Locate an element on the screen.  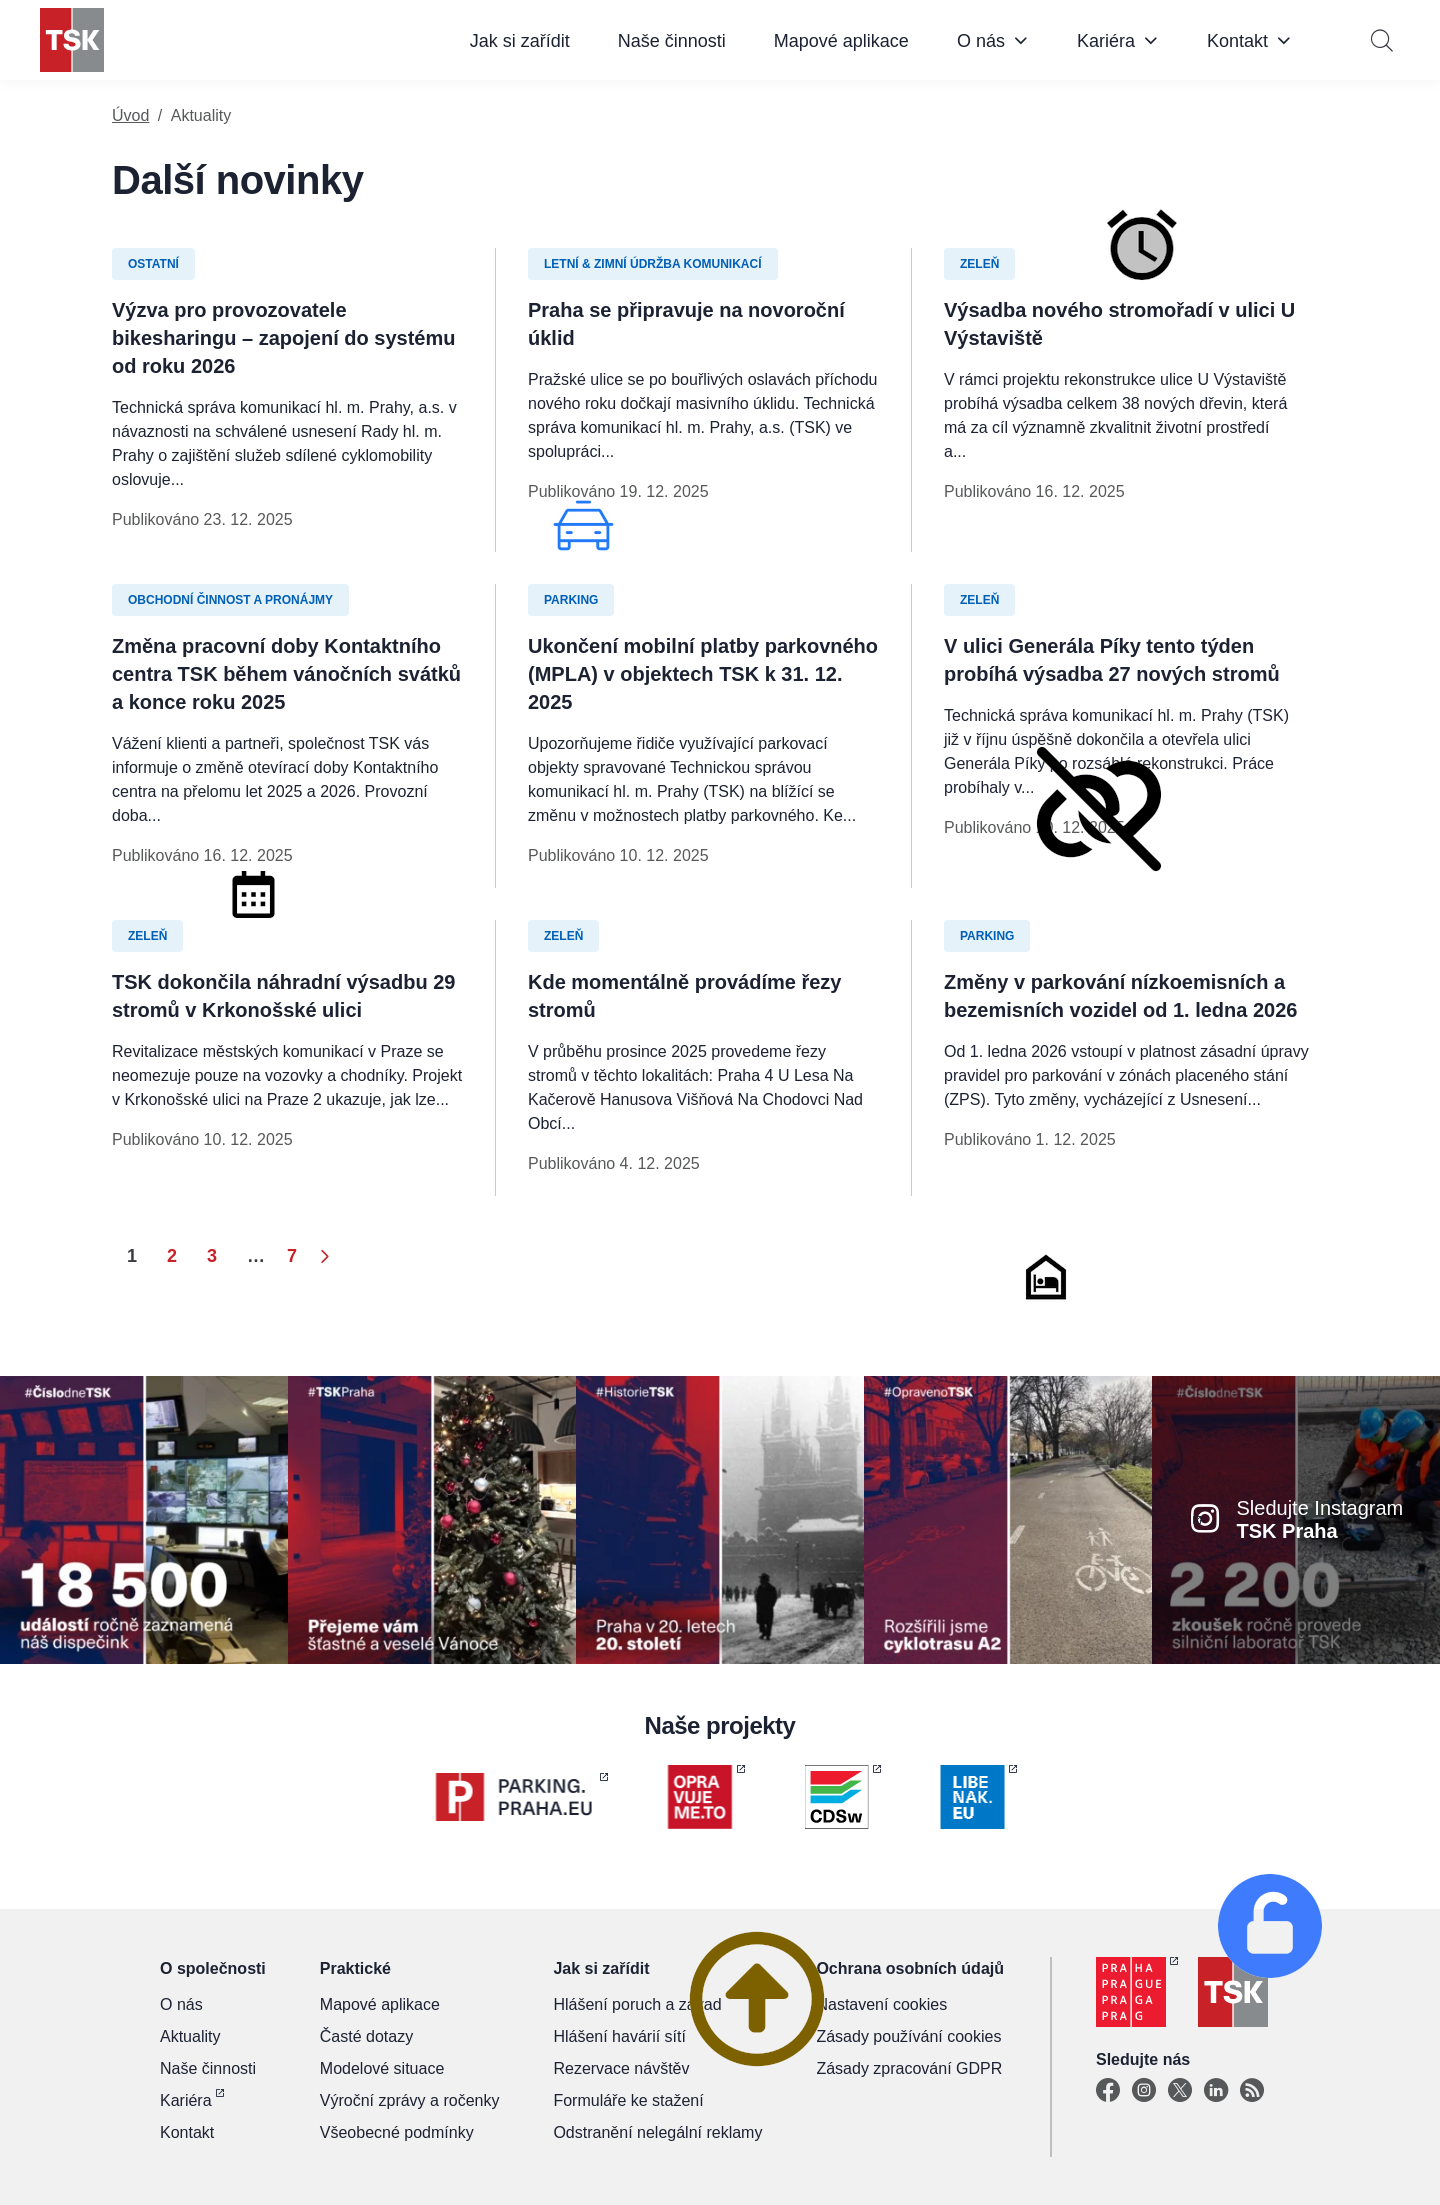
disconnect or remove a linked account is located at coordinates (1099, 809).